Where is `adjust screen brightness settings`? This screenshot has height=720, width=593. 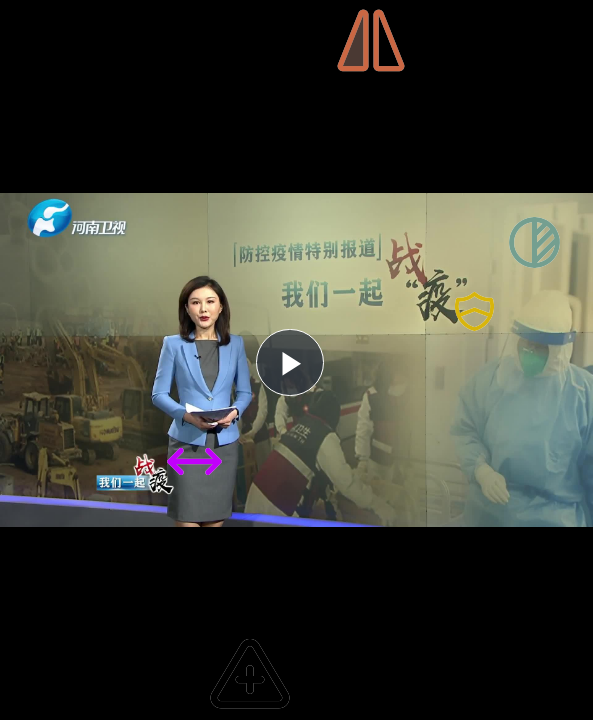
adjust screen brightness settings is located at coordinates (534, 242).